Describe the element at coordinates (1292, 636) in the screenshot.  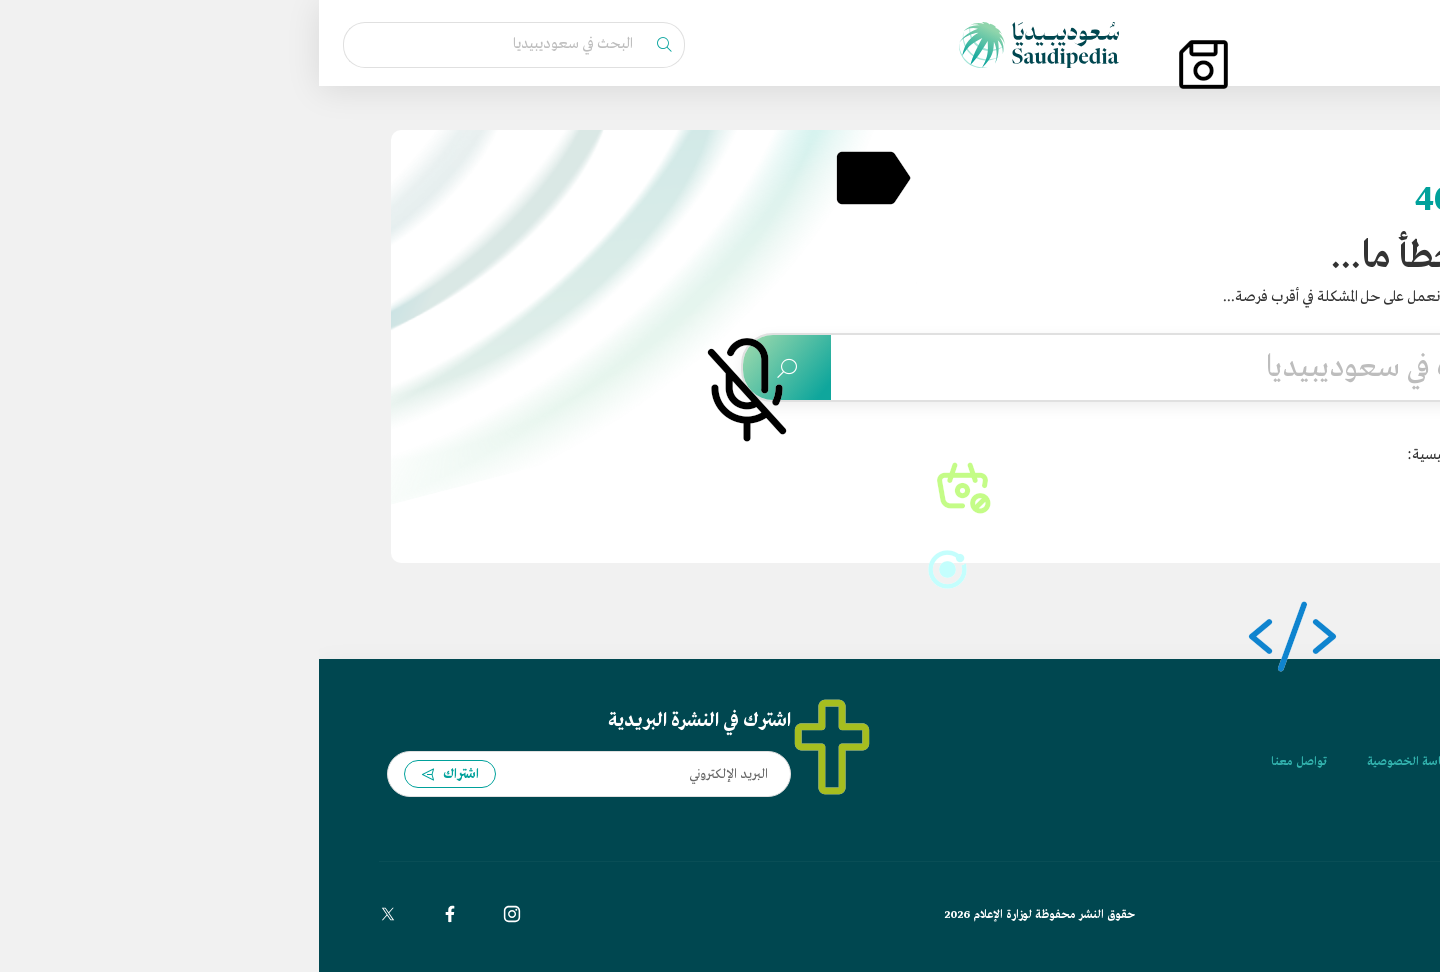
I see `view or edit source code` at that location.